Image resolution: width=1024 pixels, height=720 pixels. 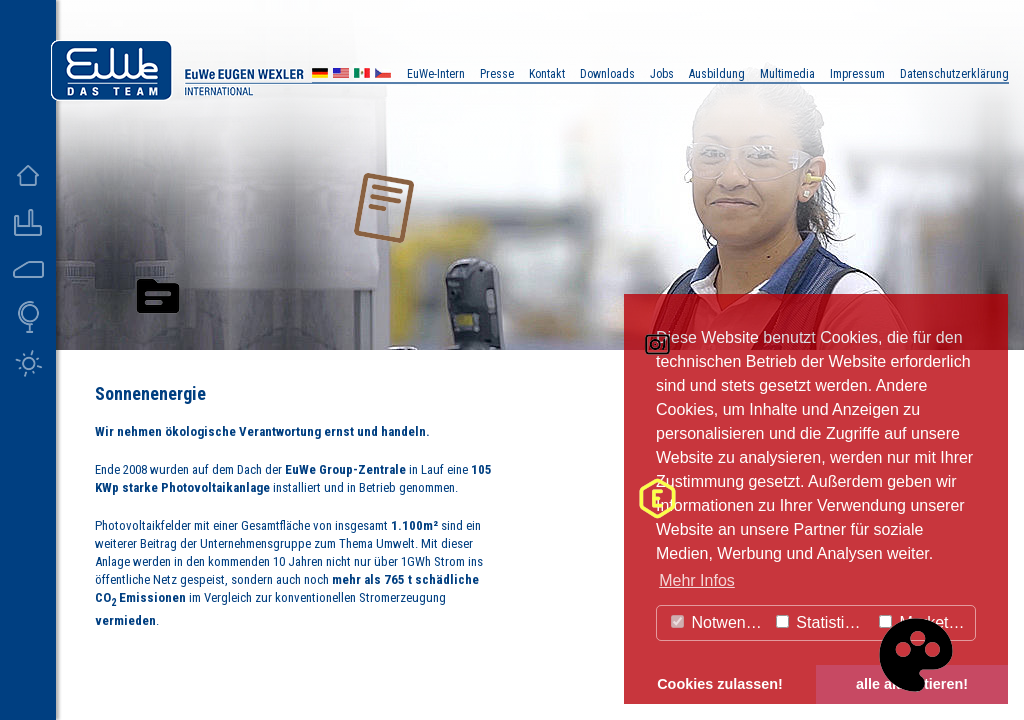 What do you see at coordinates (657, 498) in the screenshot?
I see `app icon or logo featuring the letter E` at bounding box center [657, 498].